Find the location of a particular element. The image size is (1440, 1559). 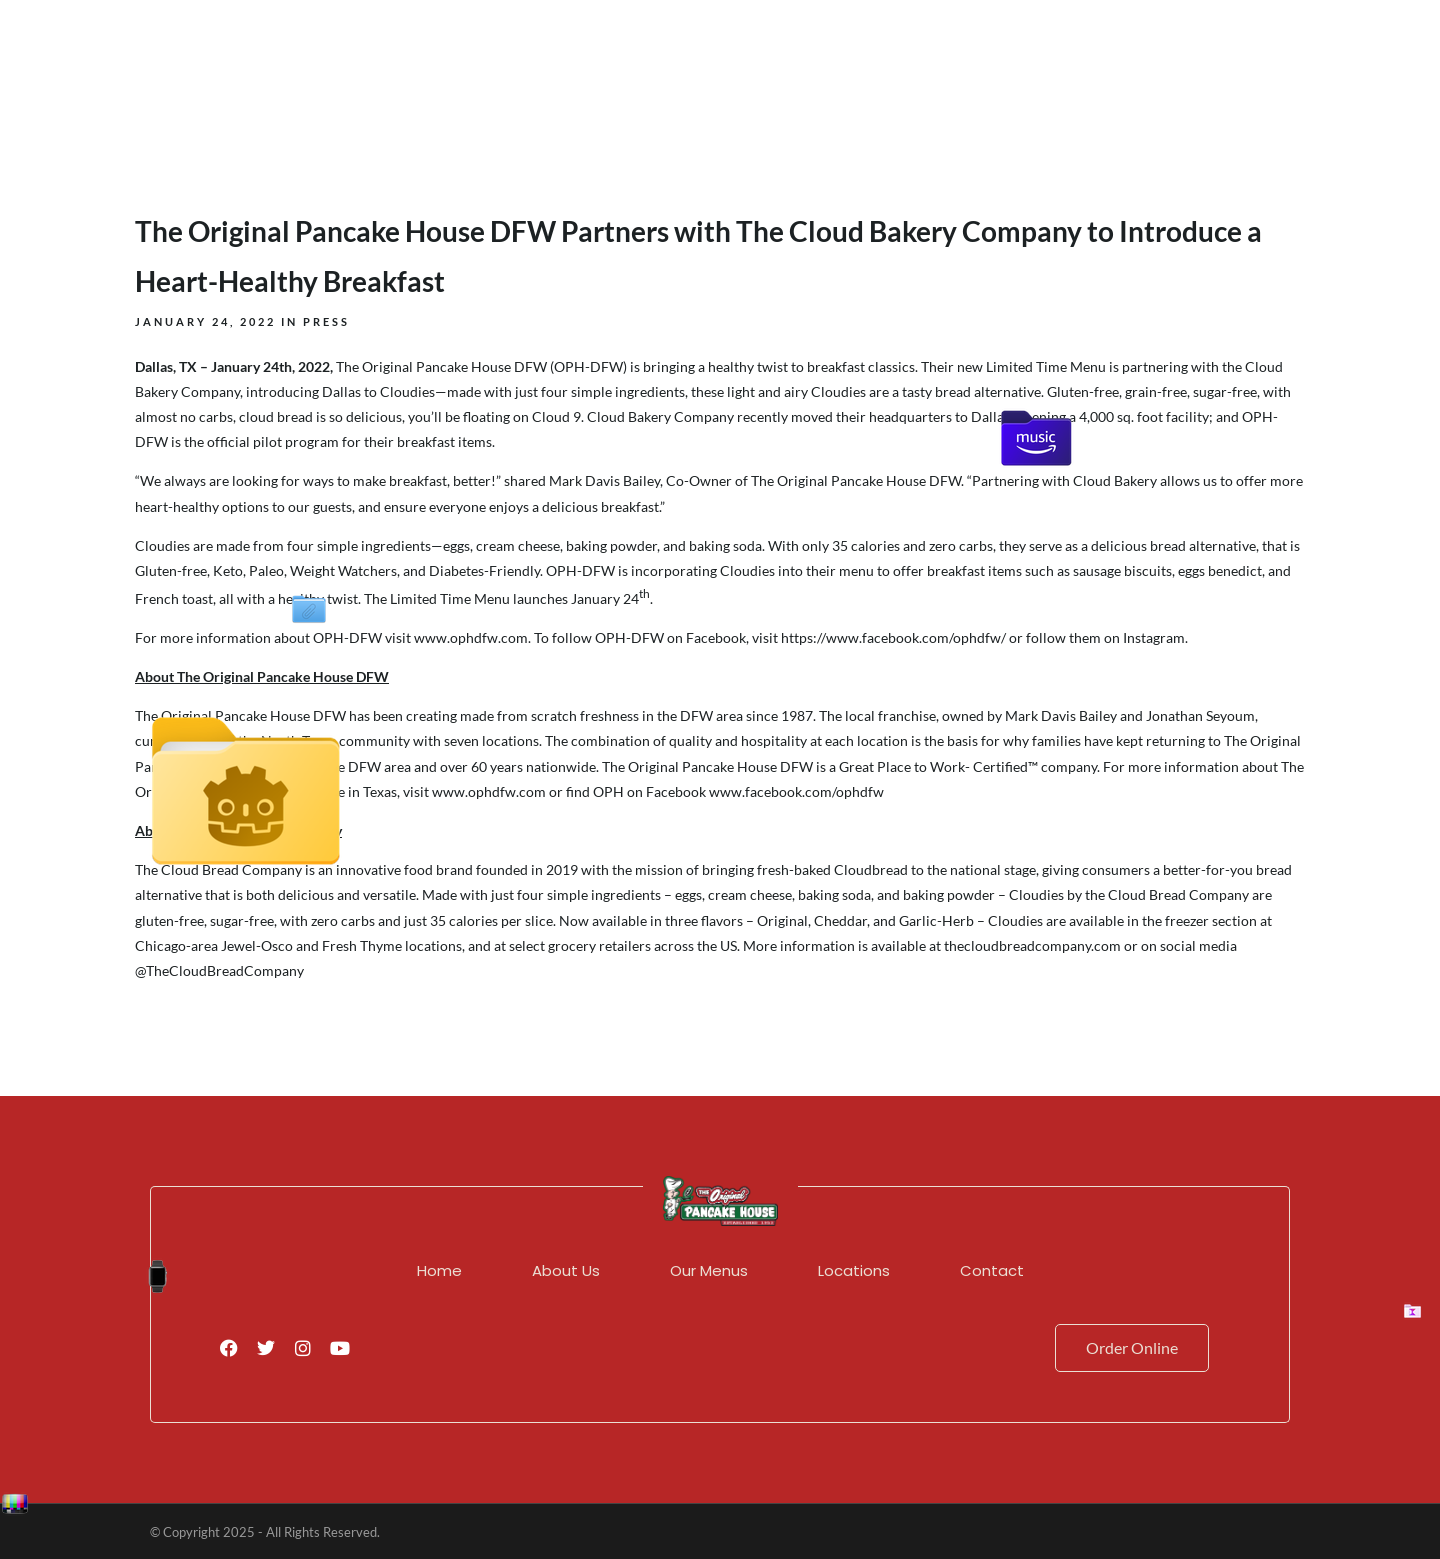

open folder containing email attachments is located at coordinates (309, 609).